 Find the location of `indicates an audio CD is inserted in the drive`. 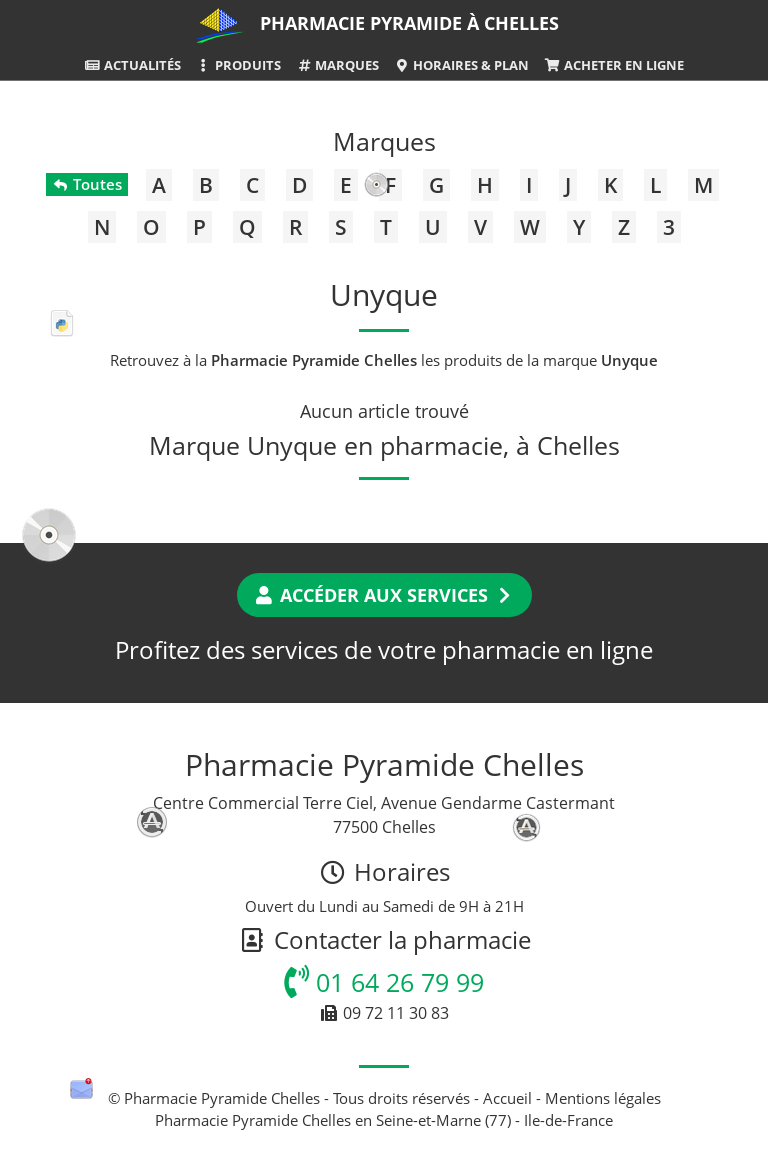

indicates an audio CD is inserted in the drive is located at coordinates (376, 184).